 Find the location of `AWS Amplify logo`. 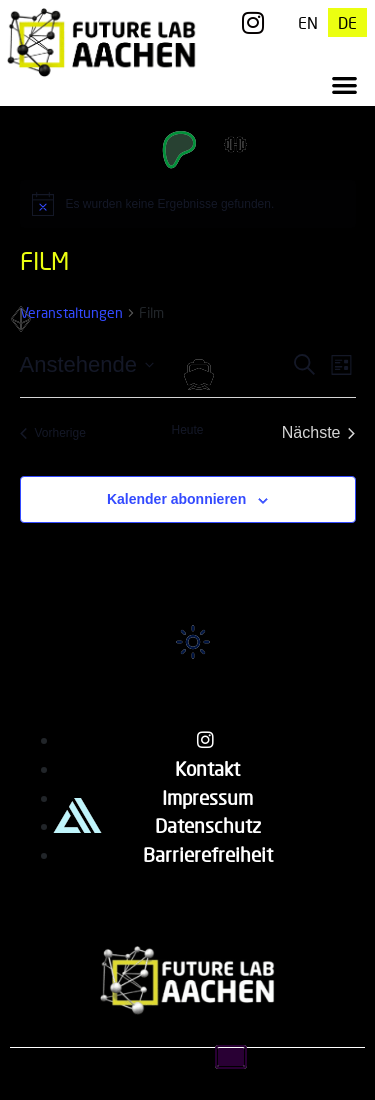

AWS Amplify logo is located at coordinates (77, 815).